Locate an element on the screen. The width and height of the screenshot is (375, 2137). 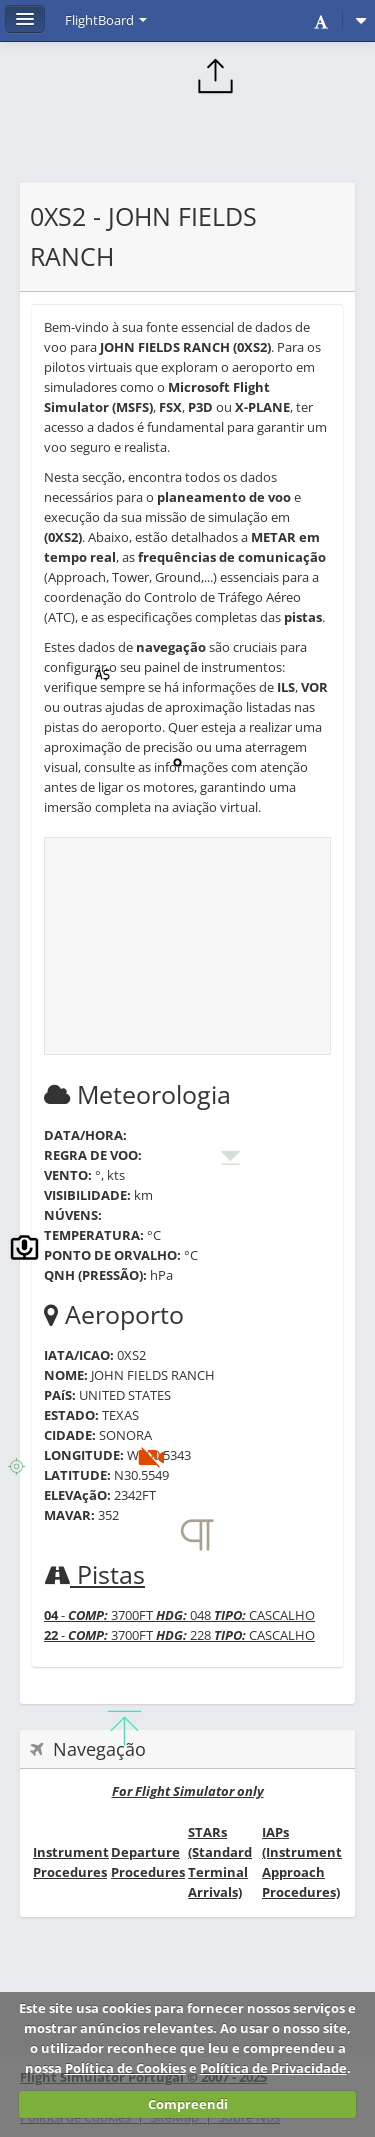
format text as a paragraph is located at coordinates (198, 1535).